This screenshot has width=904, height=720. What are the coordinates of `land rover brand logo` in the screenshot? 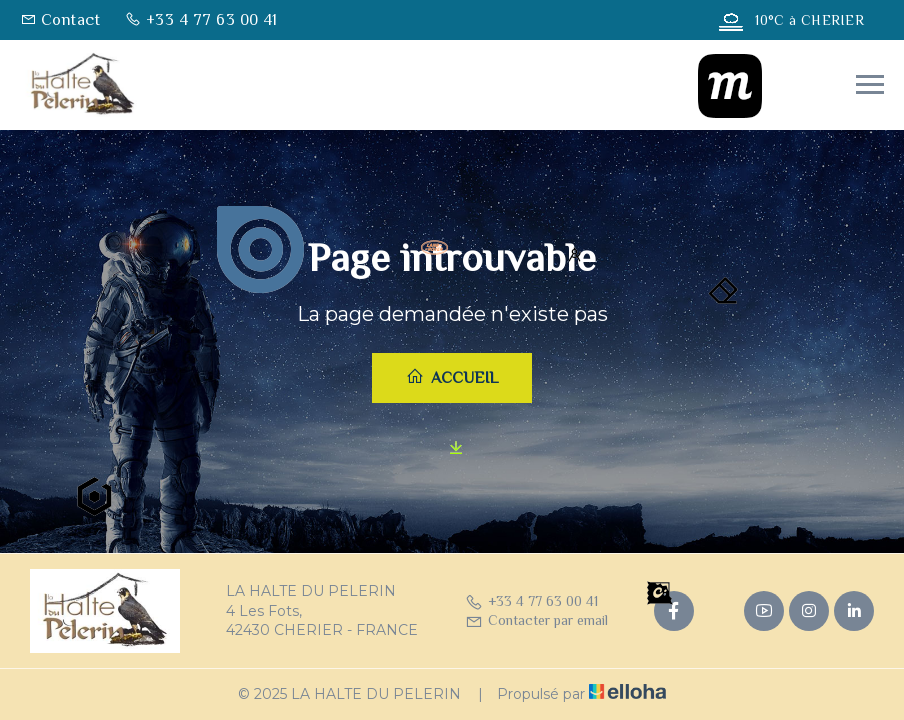 It's located at (434, 247).